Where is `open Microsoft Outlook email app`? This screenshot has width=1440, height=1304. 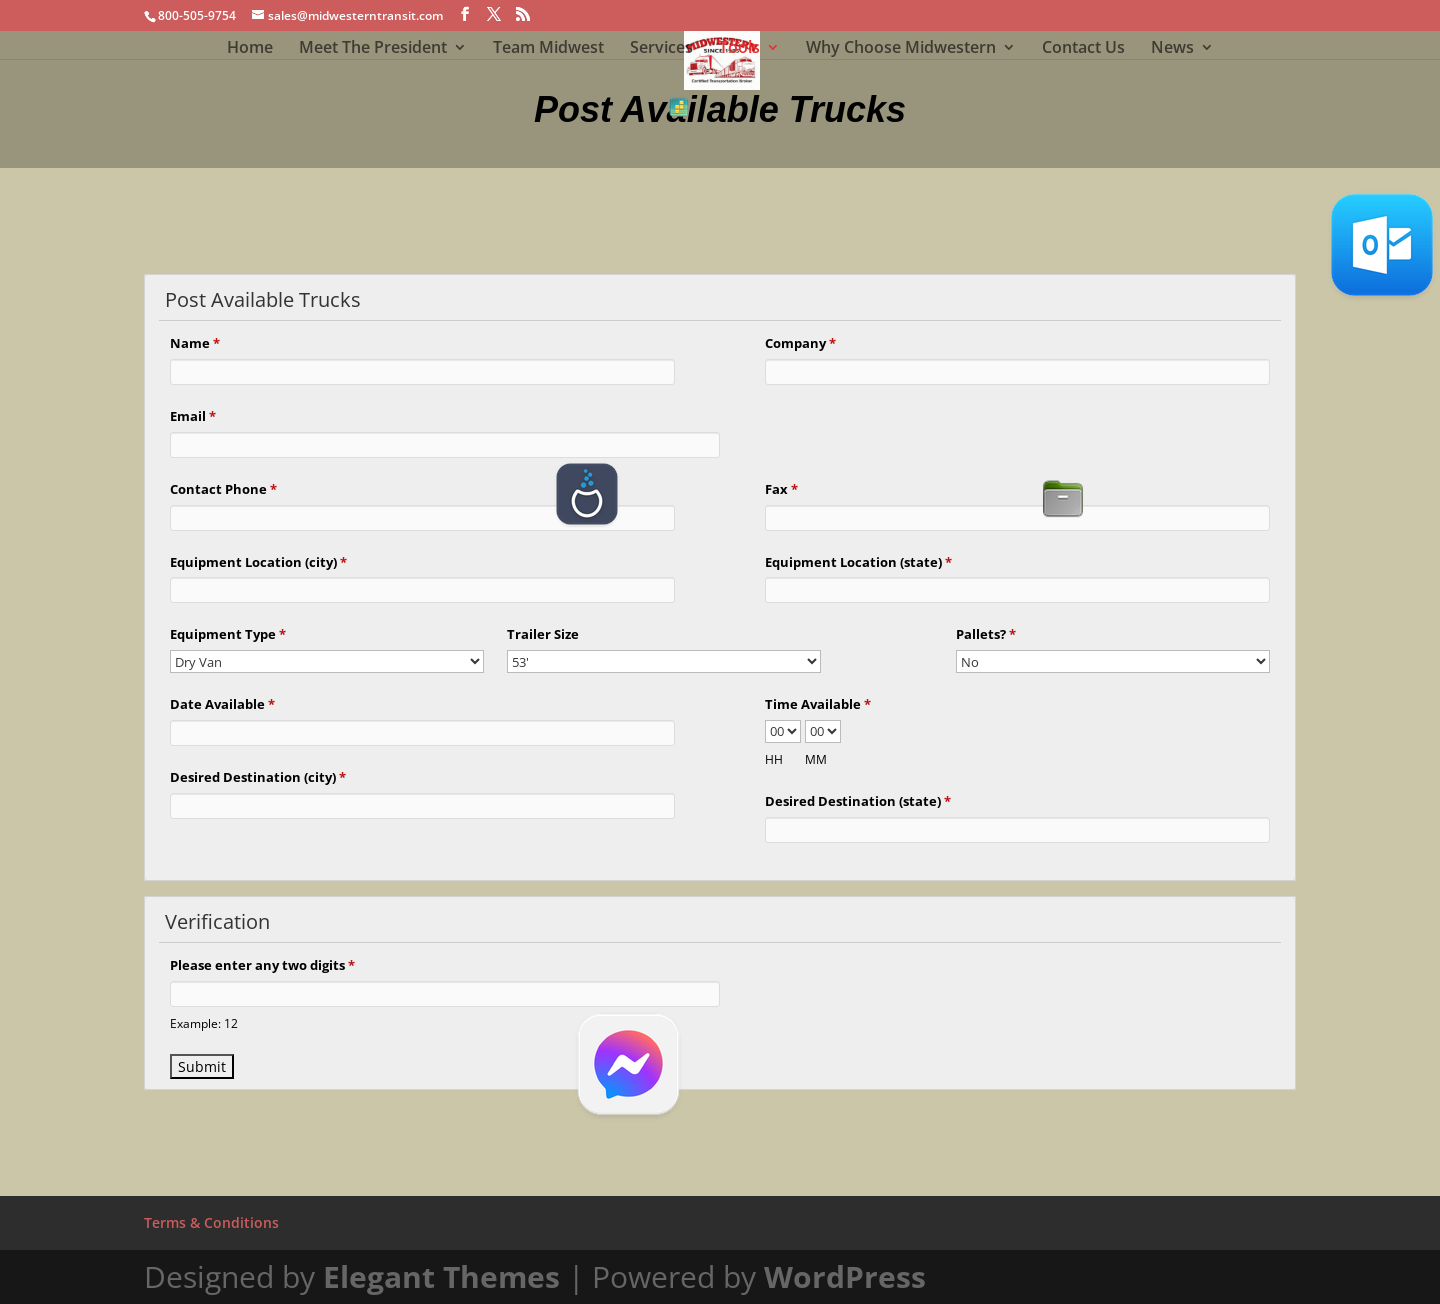
open Microsoft Outlook email app is located at coordinates (1382, 245).